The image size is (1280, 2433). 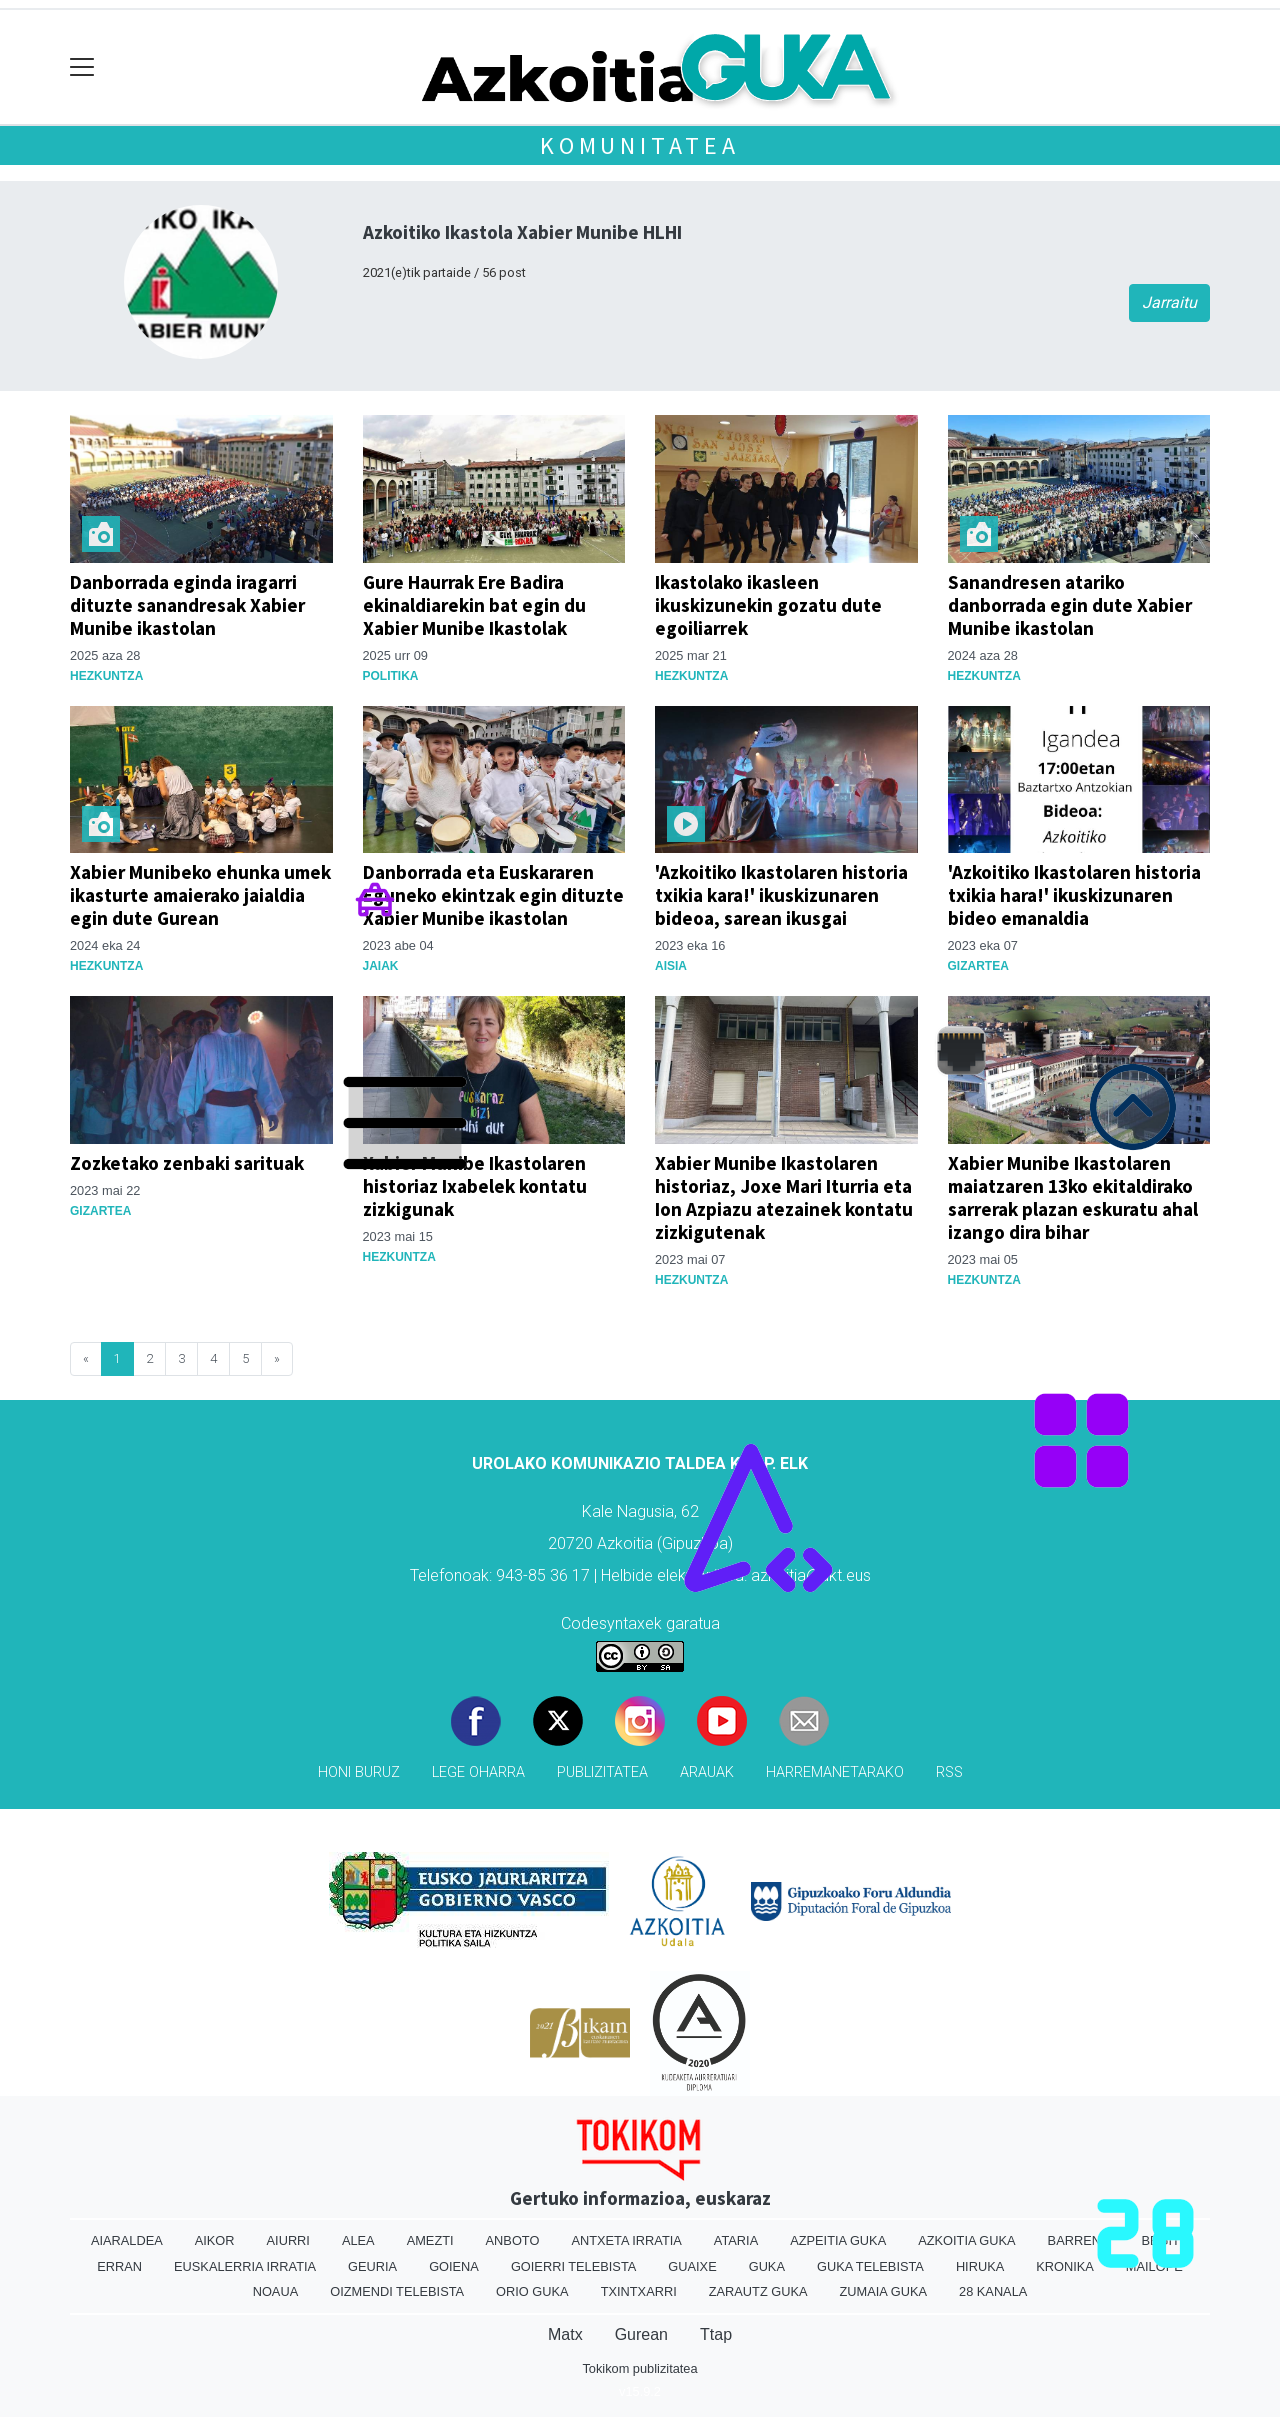 What do you see at coordinates (1081, 1440) in the screenshot?
I see `switch to grid view` at bounding box center [1081, 1440].